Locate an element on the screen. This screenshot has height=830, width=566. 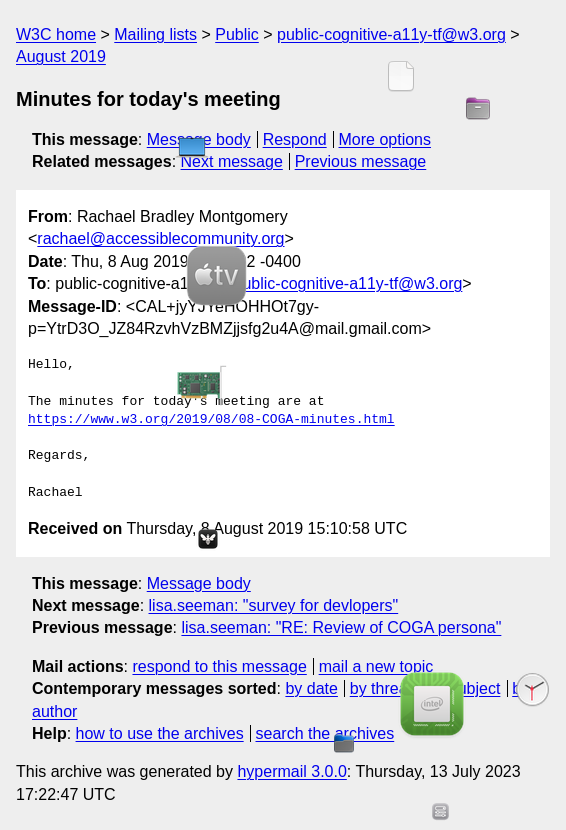
open the Apple TV app is located at coordinates (216, 275).